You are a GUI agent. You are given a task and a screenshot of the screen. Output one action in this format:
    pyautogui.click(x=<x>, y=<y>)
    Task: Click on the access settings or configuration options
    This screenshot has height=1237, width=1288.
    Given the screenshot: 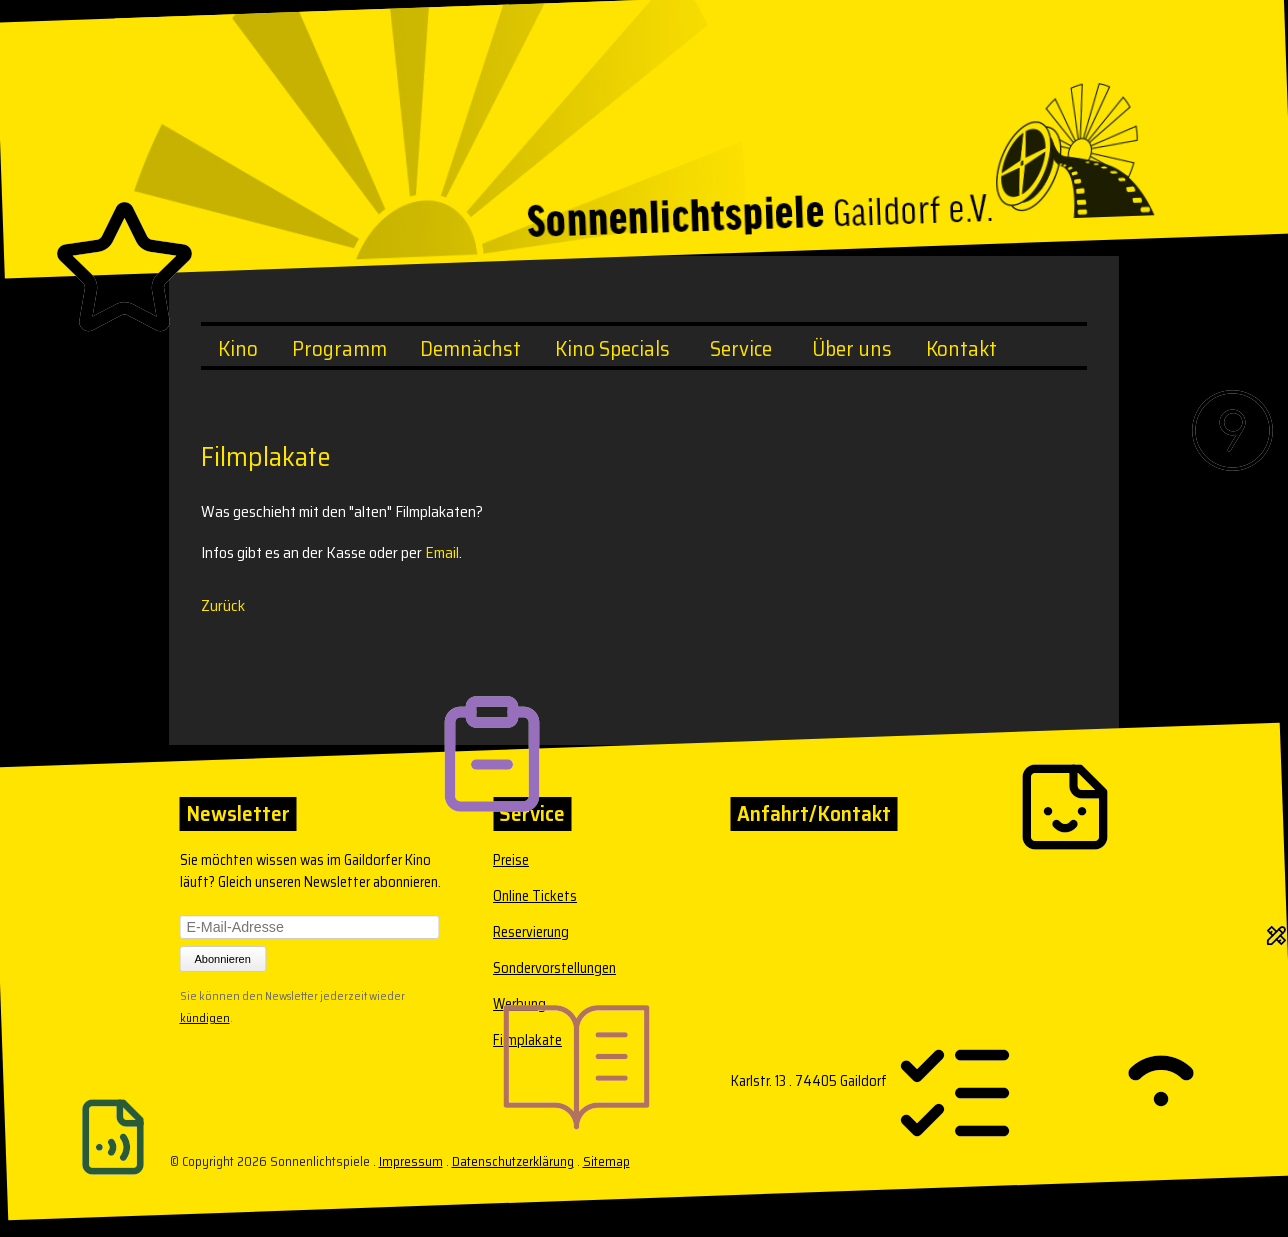 What is the action you would take?
    pyautogui.click(x=1276, y=935)
    